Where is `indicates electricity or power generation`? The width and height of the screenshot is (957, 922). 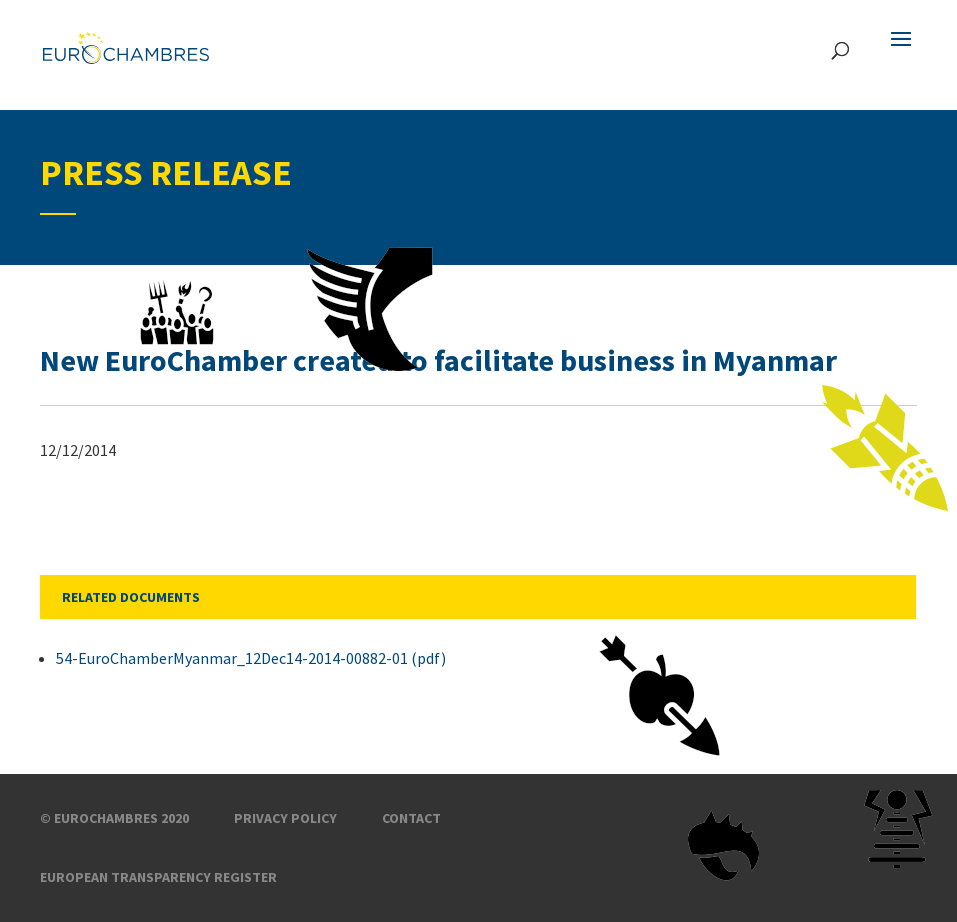 indicates electricity or power generation is located at coordinates (897, 829).